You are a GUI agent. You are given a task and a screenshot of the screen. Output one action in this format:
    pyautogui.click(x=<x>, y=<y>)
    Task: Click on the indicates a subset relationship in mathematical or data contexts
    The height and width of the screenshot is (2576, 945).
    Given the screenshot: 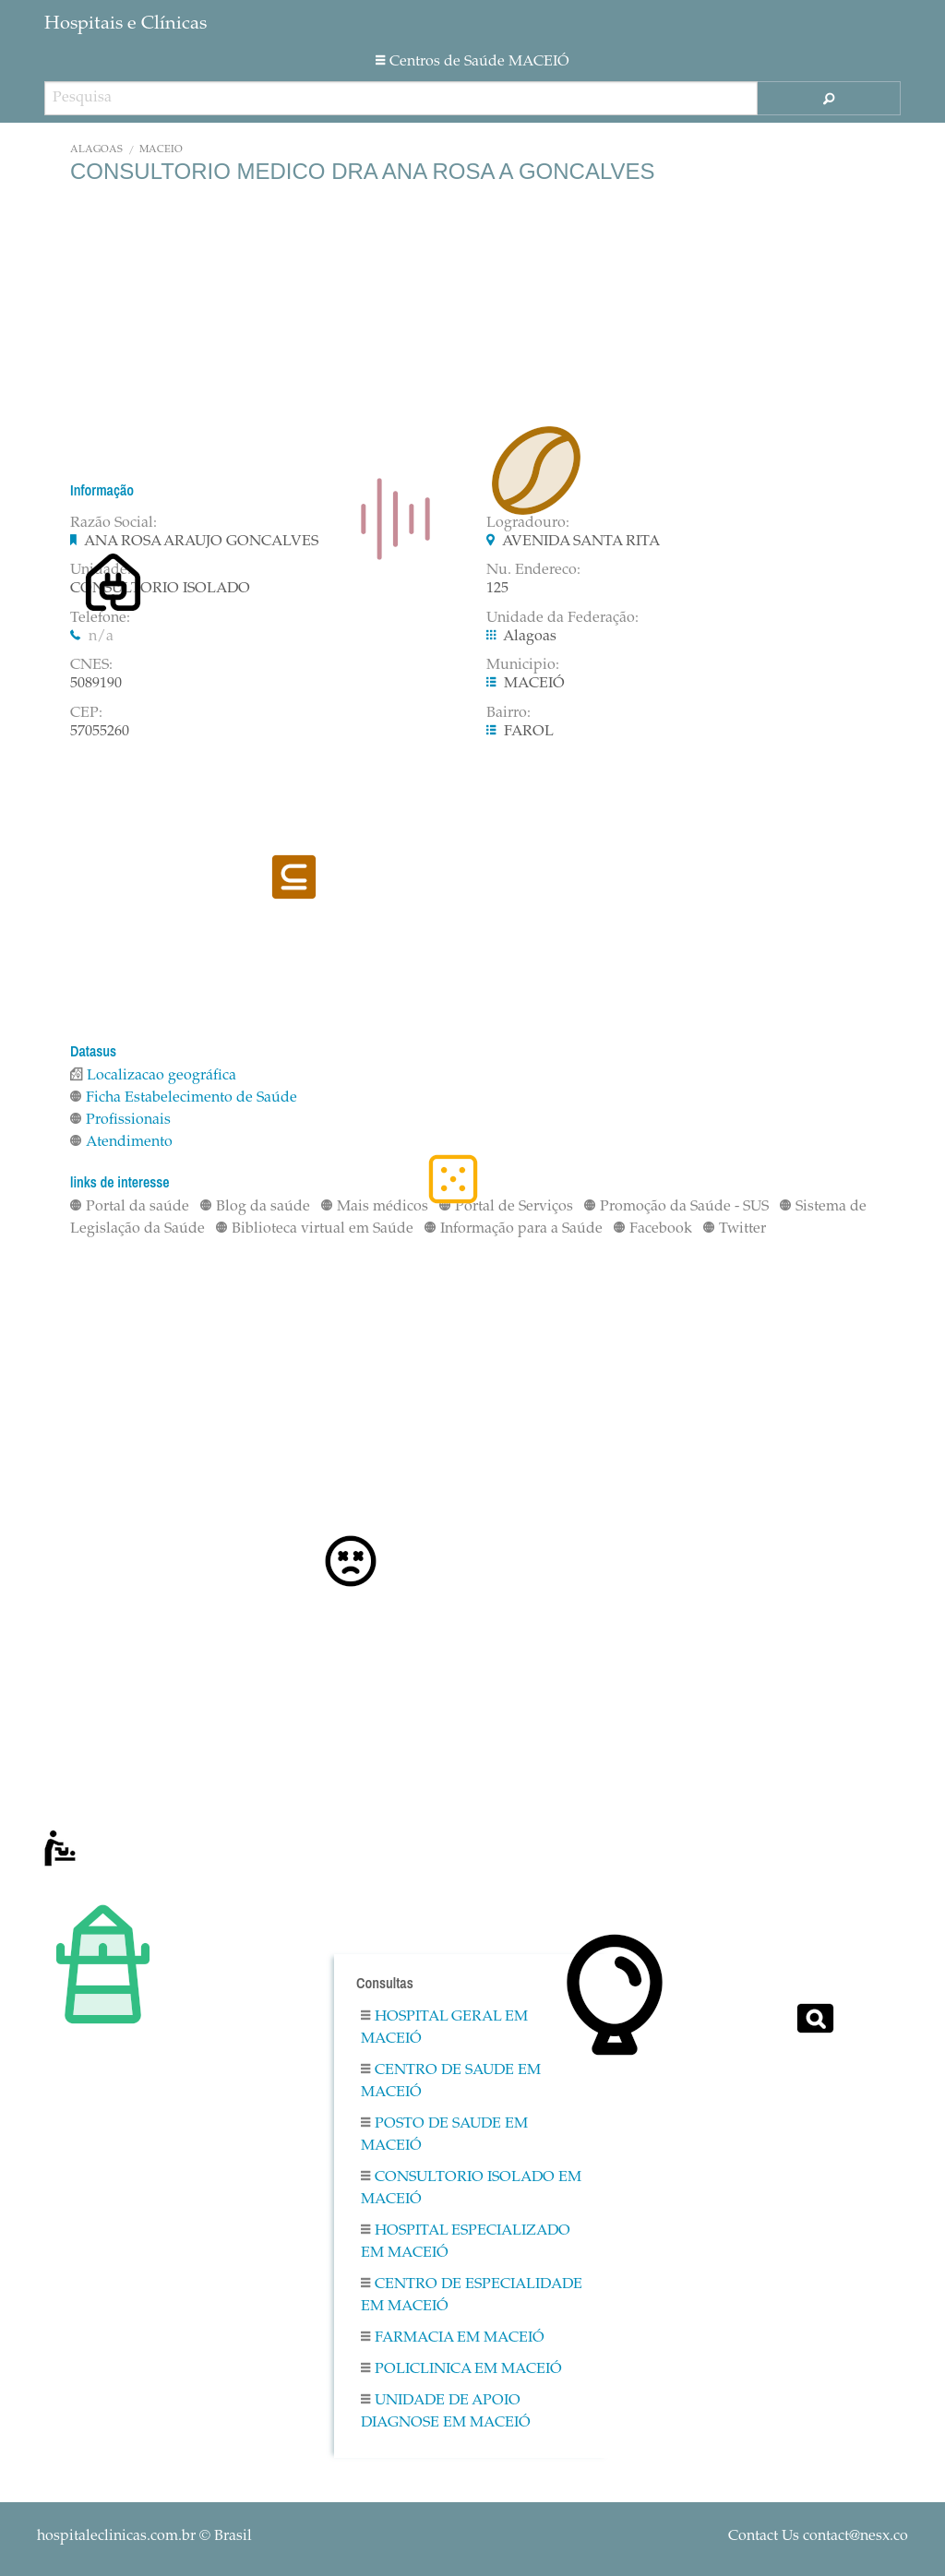 What is the action you would take?
    pyautogui.click(x=293, y=877)
    